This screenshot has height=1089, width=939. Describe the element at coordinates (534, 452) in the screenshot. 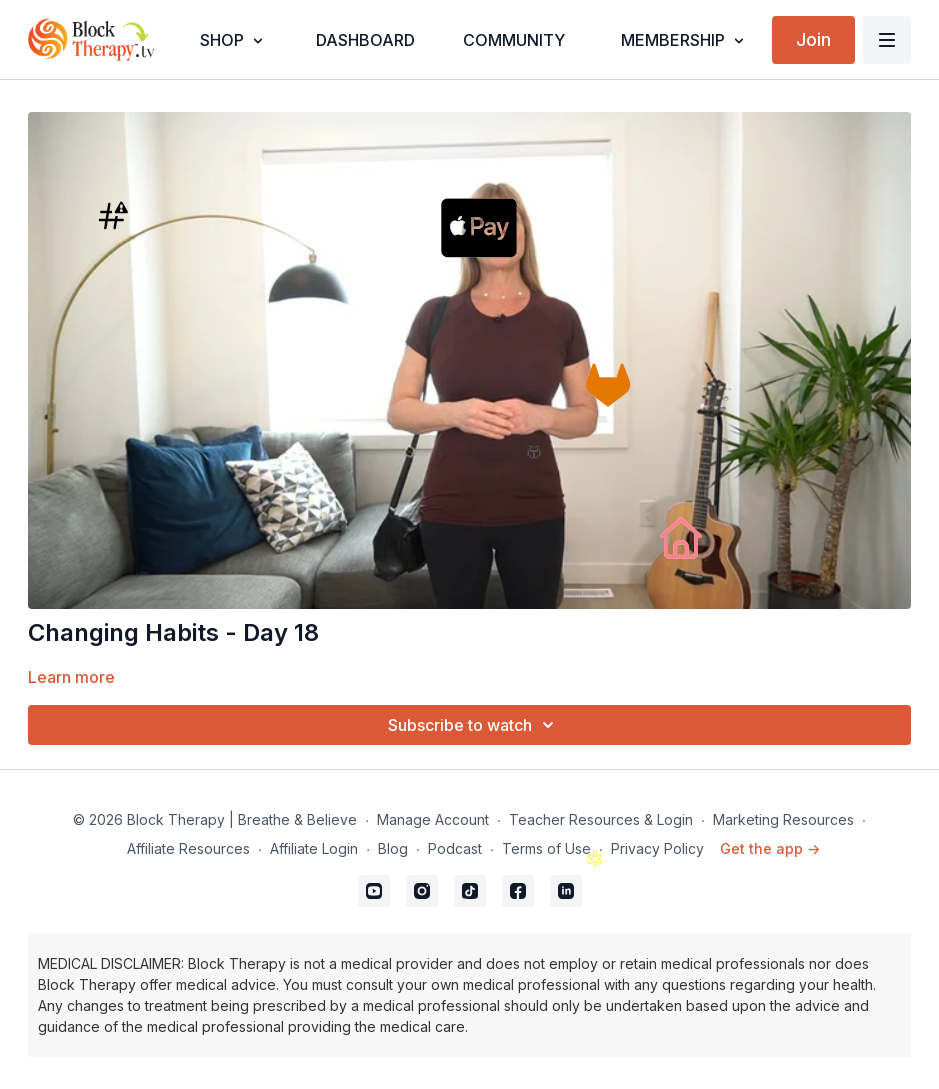

I see `report a bug or issue` at that location.